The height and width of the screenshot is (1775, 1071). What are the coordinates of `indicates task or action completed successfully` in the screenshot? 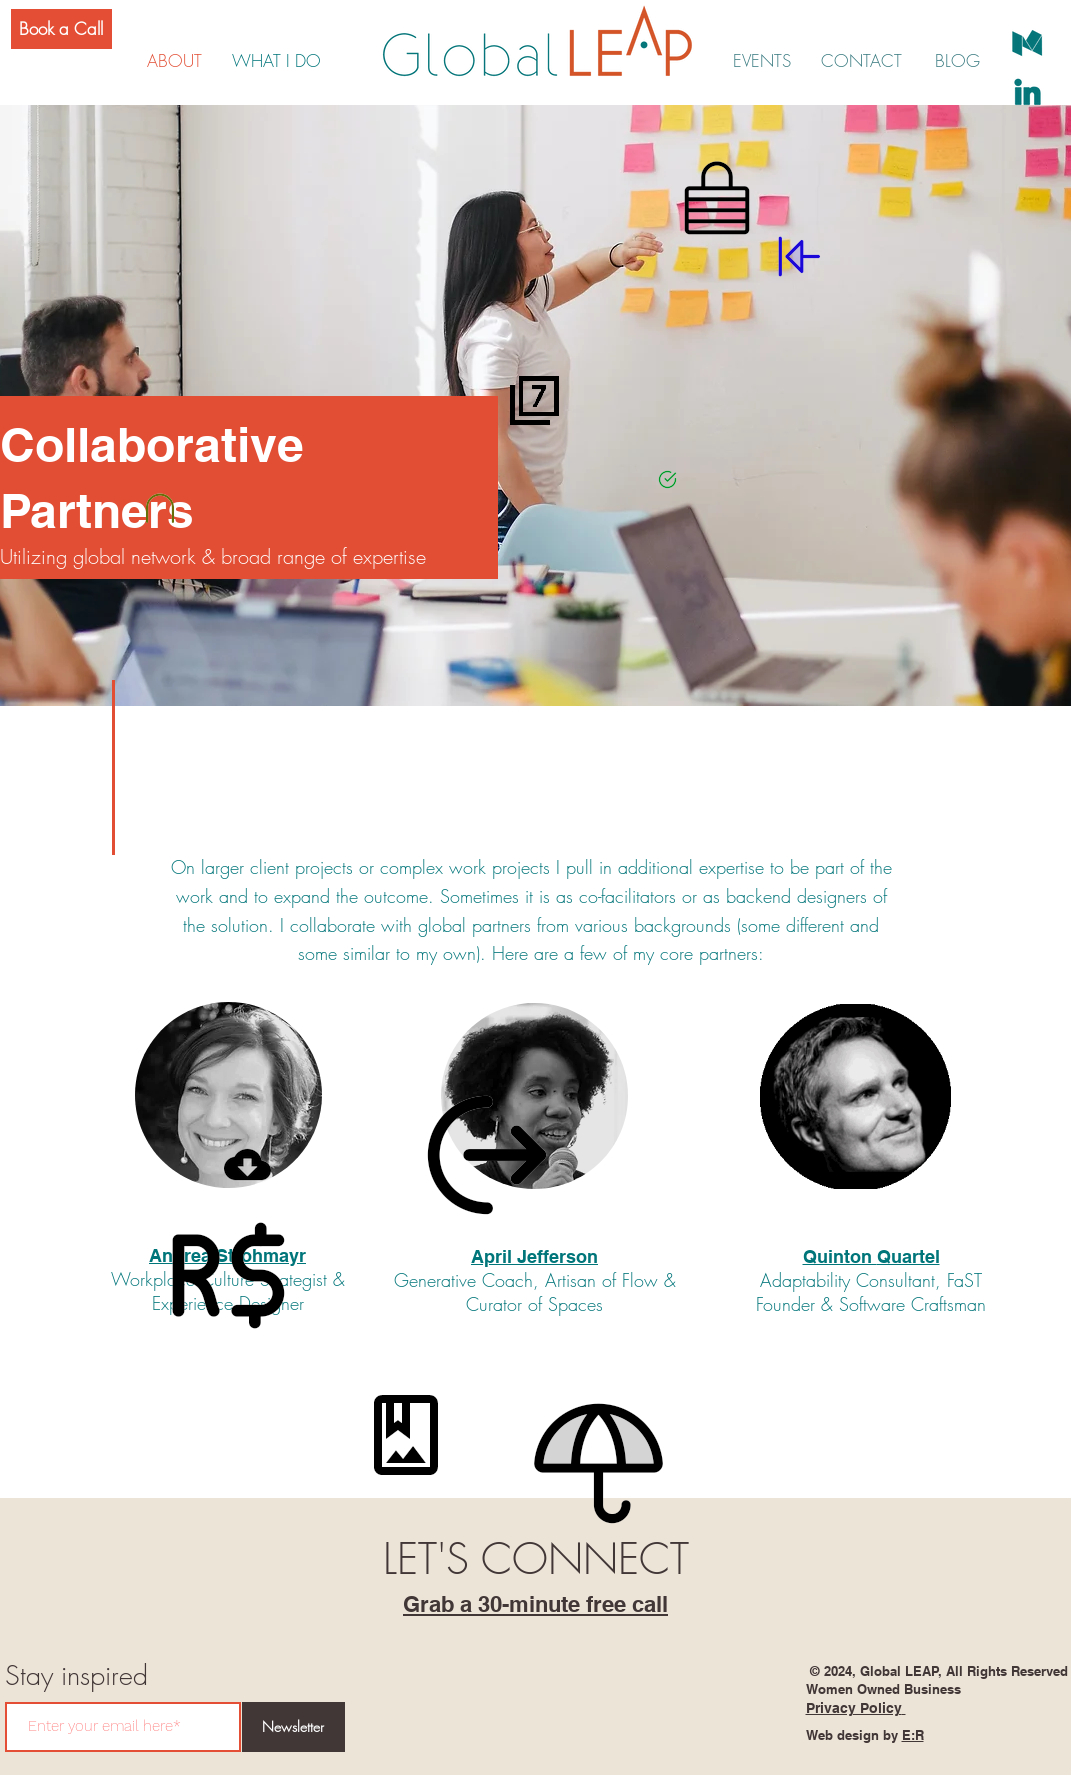 It's located at (667, 479).